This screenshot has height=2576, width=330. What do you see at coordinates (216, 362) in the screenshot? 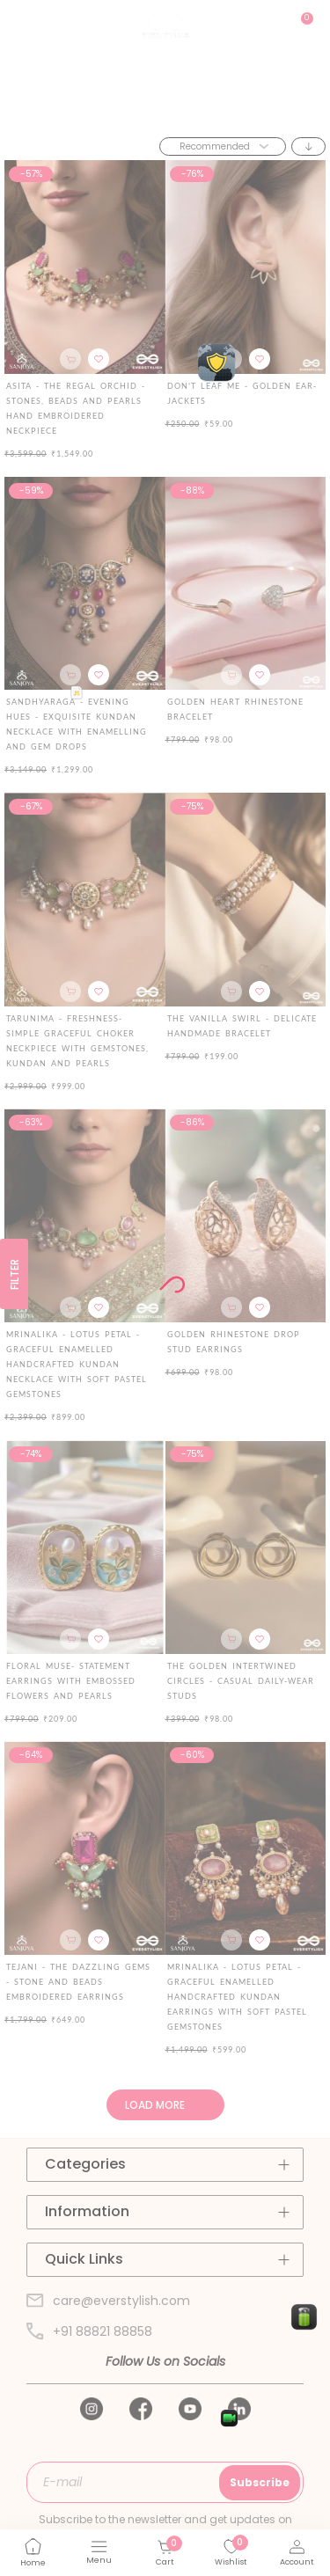
I see `open vpn settings and preferences` at bounding box center [216, 362].